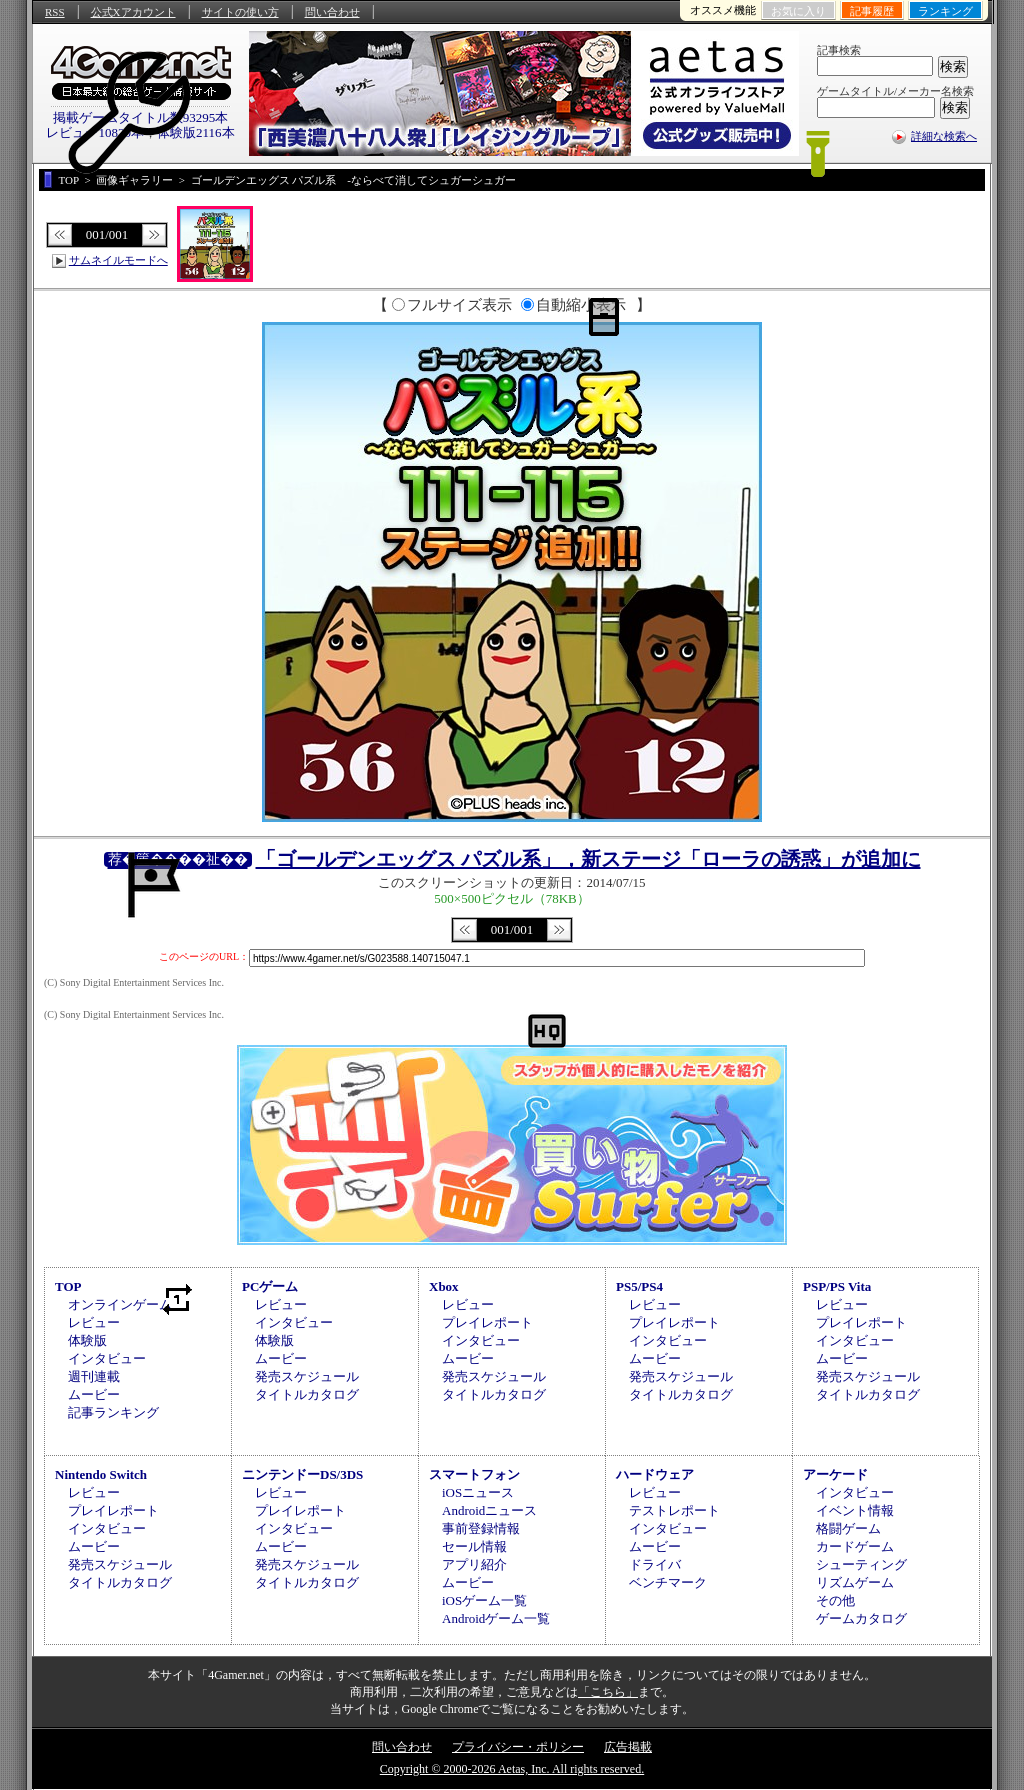 This screenshot has height=1790, width=1024. What do you see at coordinates (151, 885) in the screenshot?
I see `start a guided tour or walkthrough` at bounding box center [151, 885].